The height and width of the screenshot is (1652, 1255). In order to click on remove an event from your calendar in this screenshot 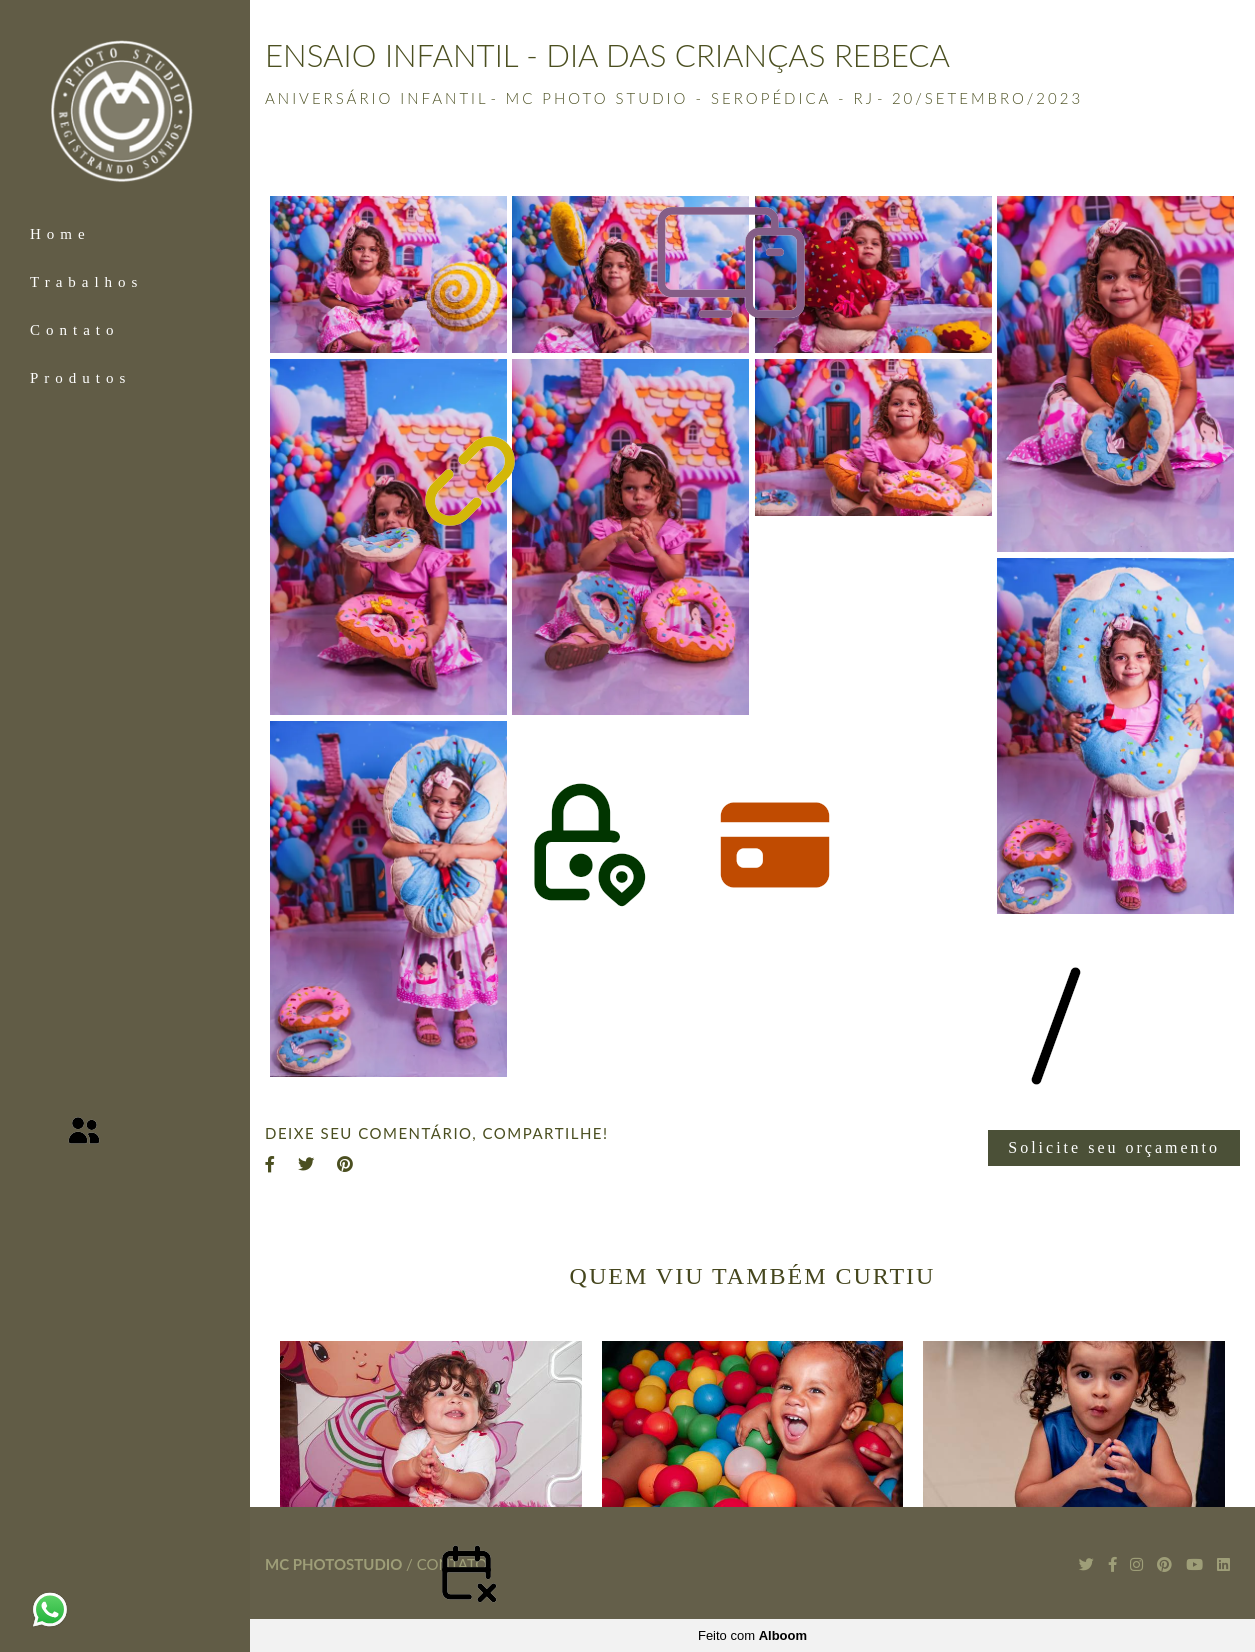, I will do `click(466, 1572)`.